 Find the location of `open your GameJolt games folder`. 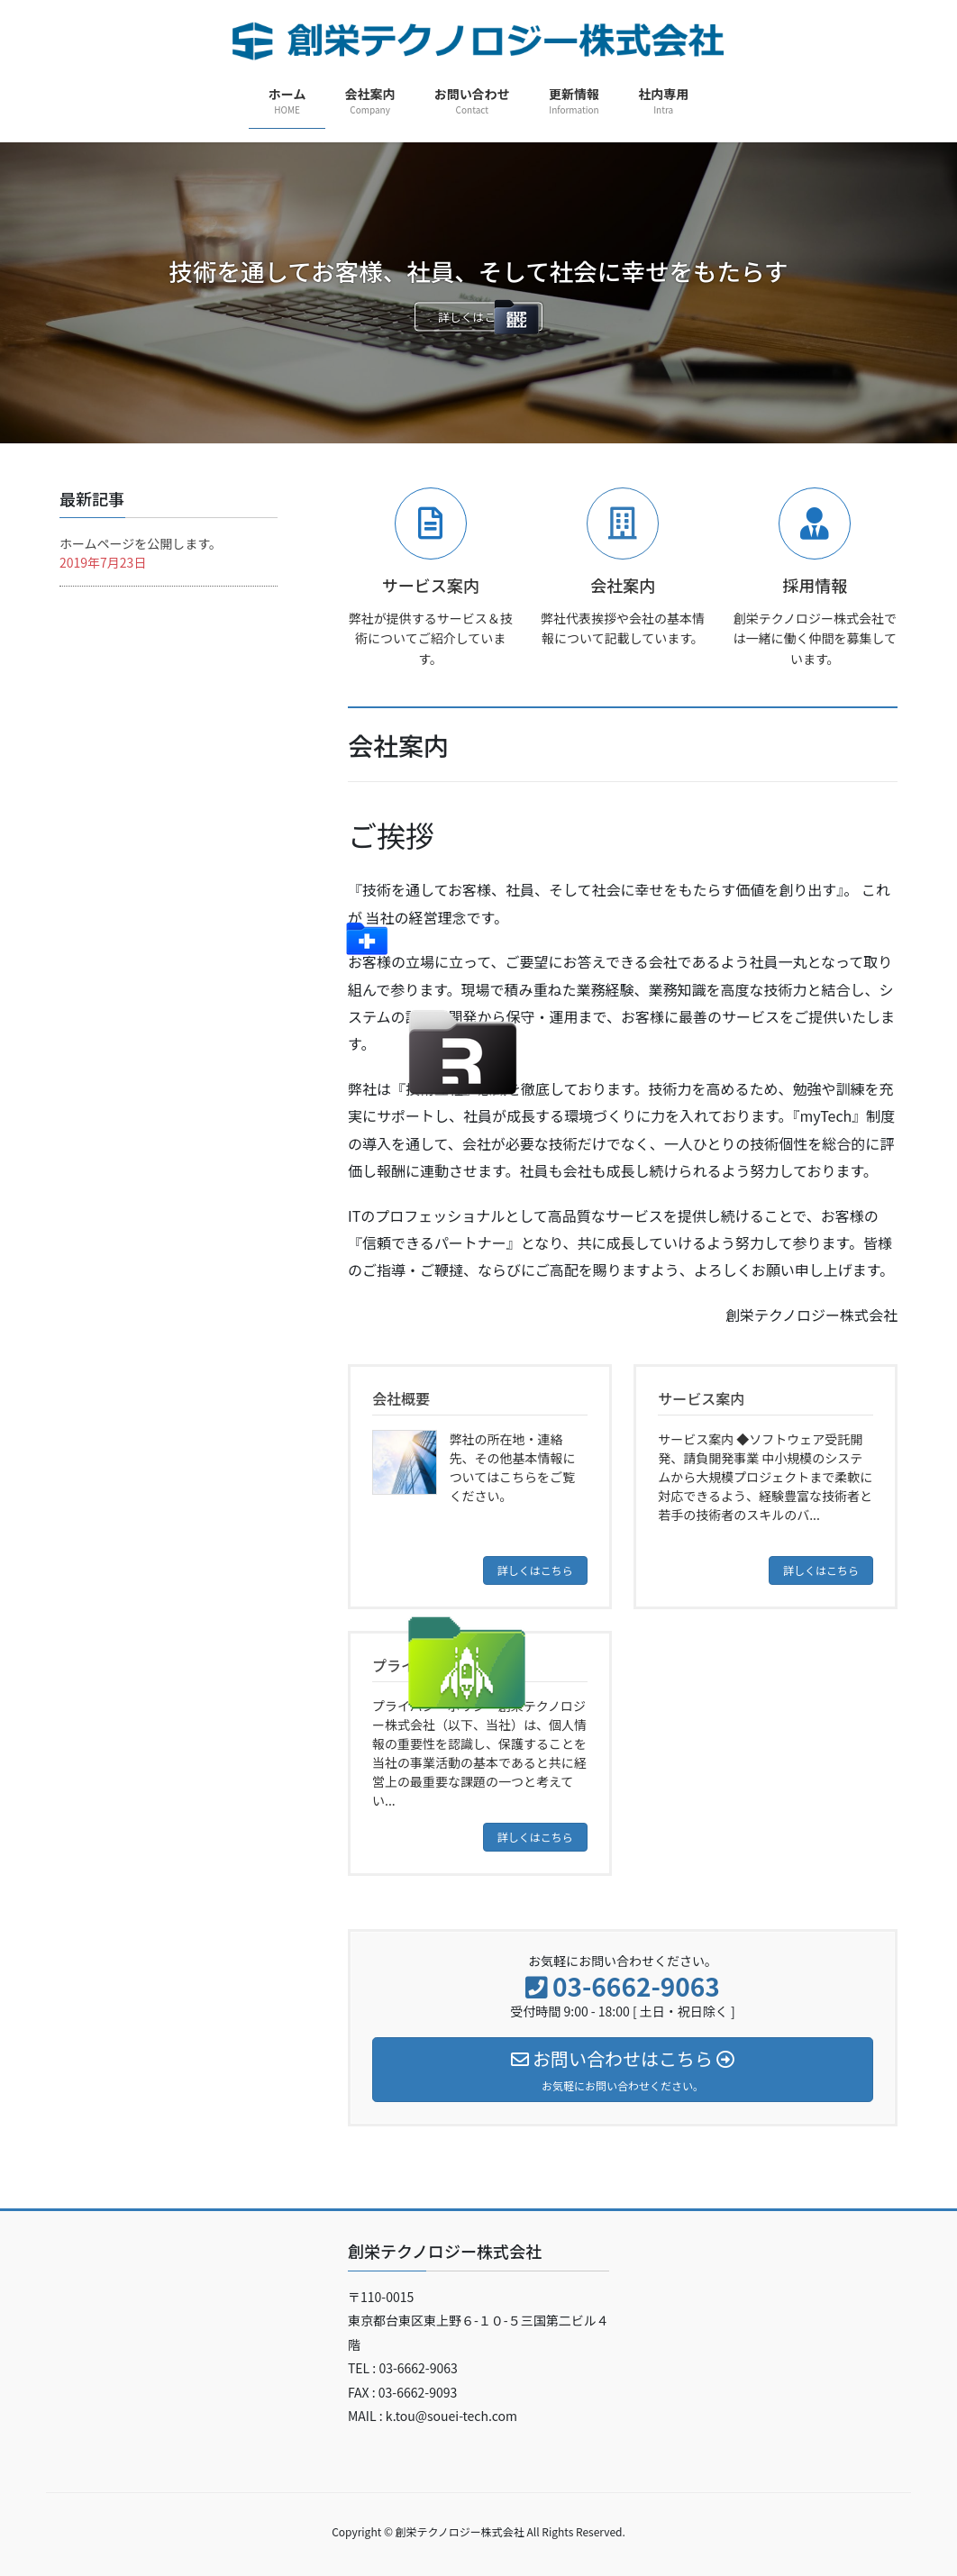

open your GameJolt games folder is located at coordinates (467, 1666).